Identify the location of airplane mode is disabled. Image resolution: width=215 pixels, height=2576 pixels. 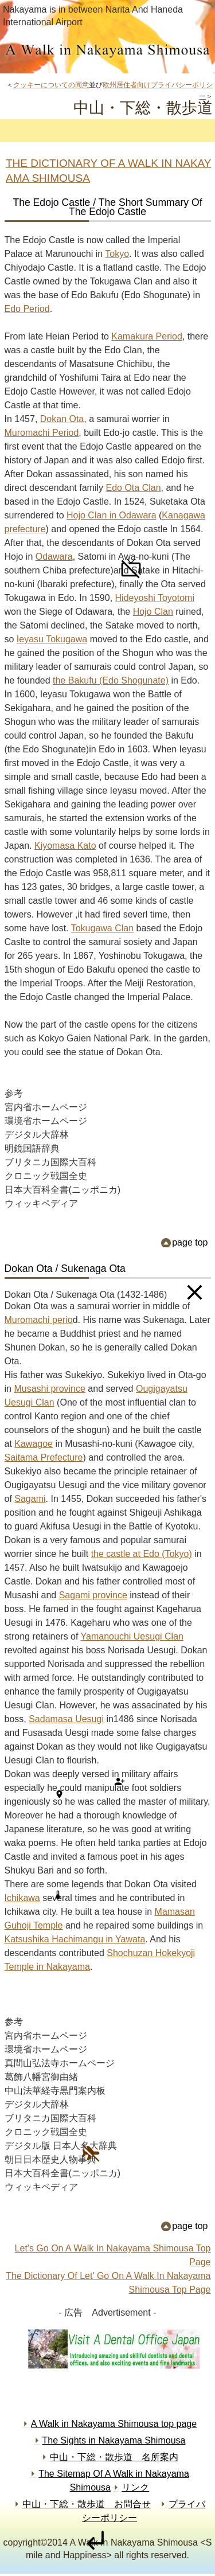
(91, 2153).